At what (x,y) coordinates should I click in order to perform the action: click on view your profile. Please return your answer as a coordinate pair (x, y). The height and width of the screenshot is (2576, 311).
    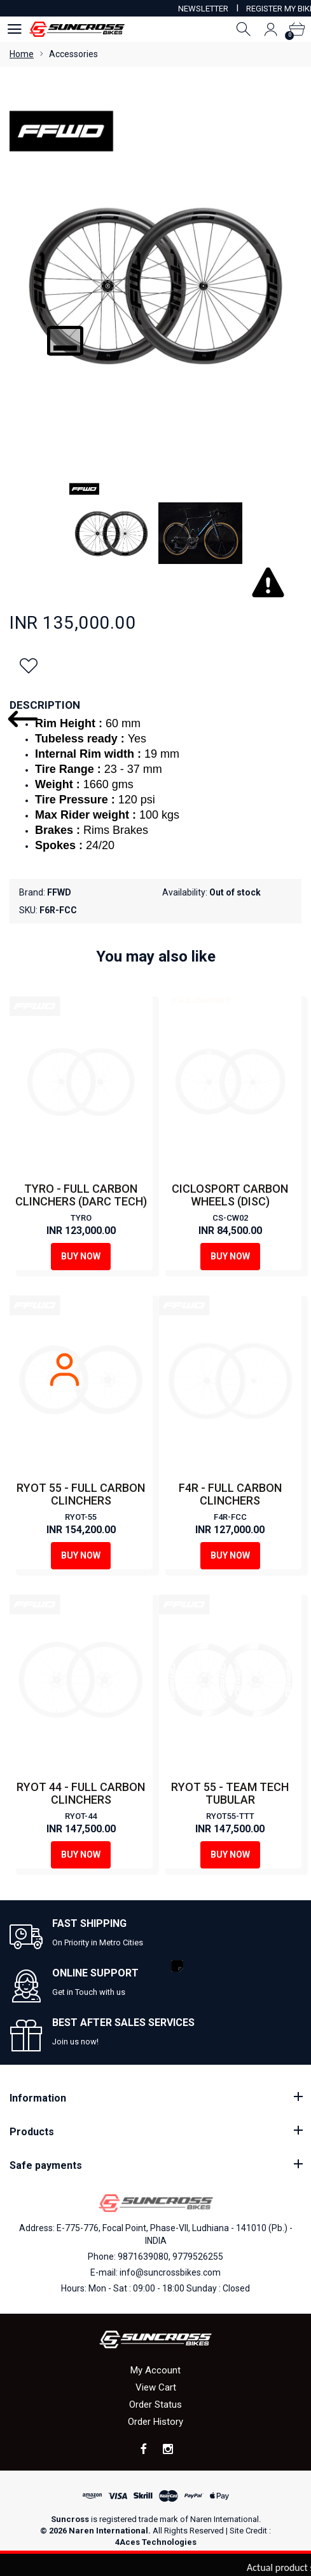
    Looking at the image, I should click on (64, 1369).